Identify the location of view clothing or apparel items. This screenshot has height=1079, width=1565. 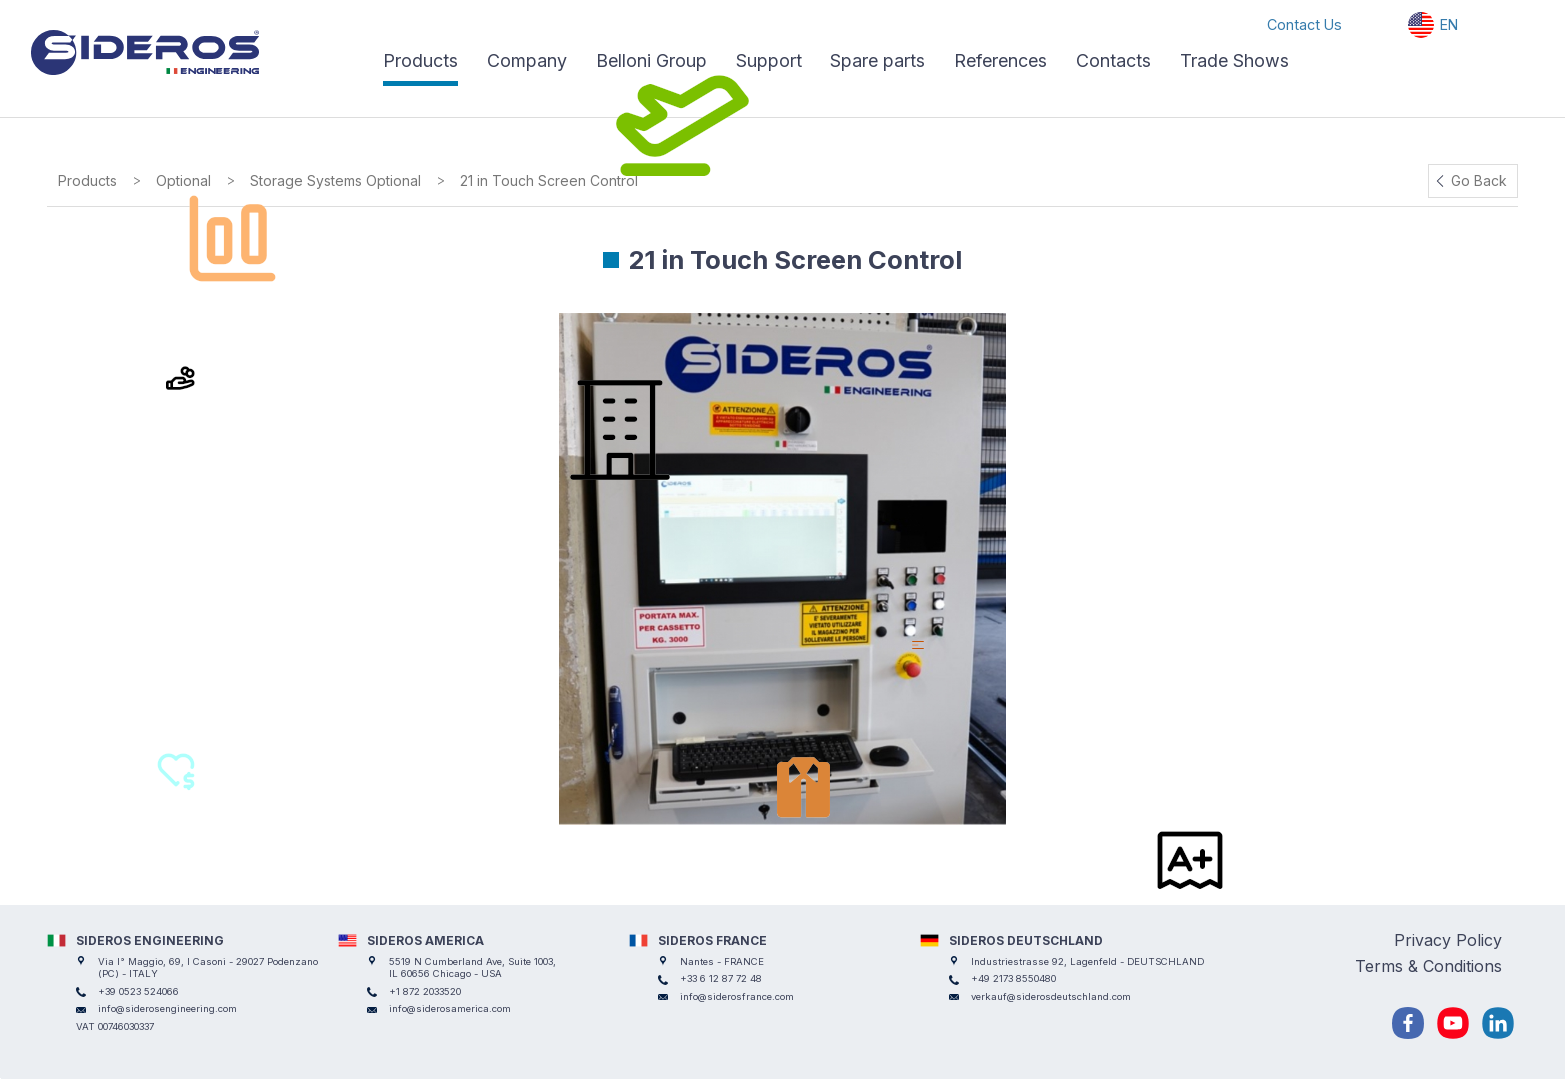
(803, 788).